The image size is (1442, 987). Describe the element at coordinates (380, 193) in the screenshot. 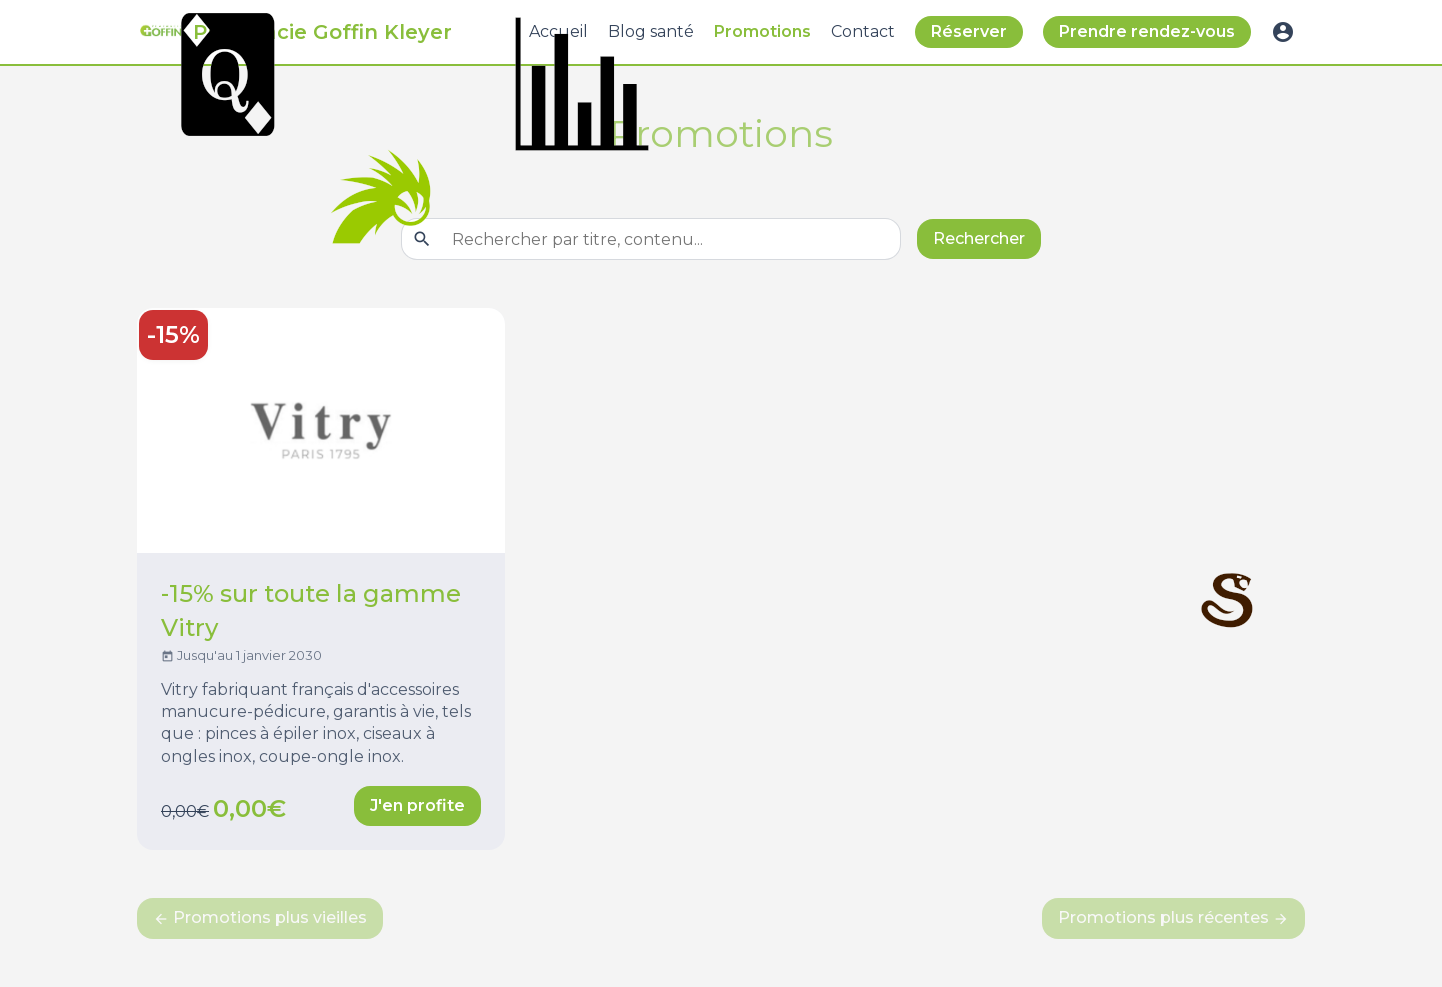

I see `cast an electrical or lightning spell` at that location.